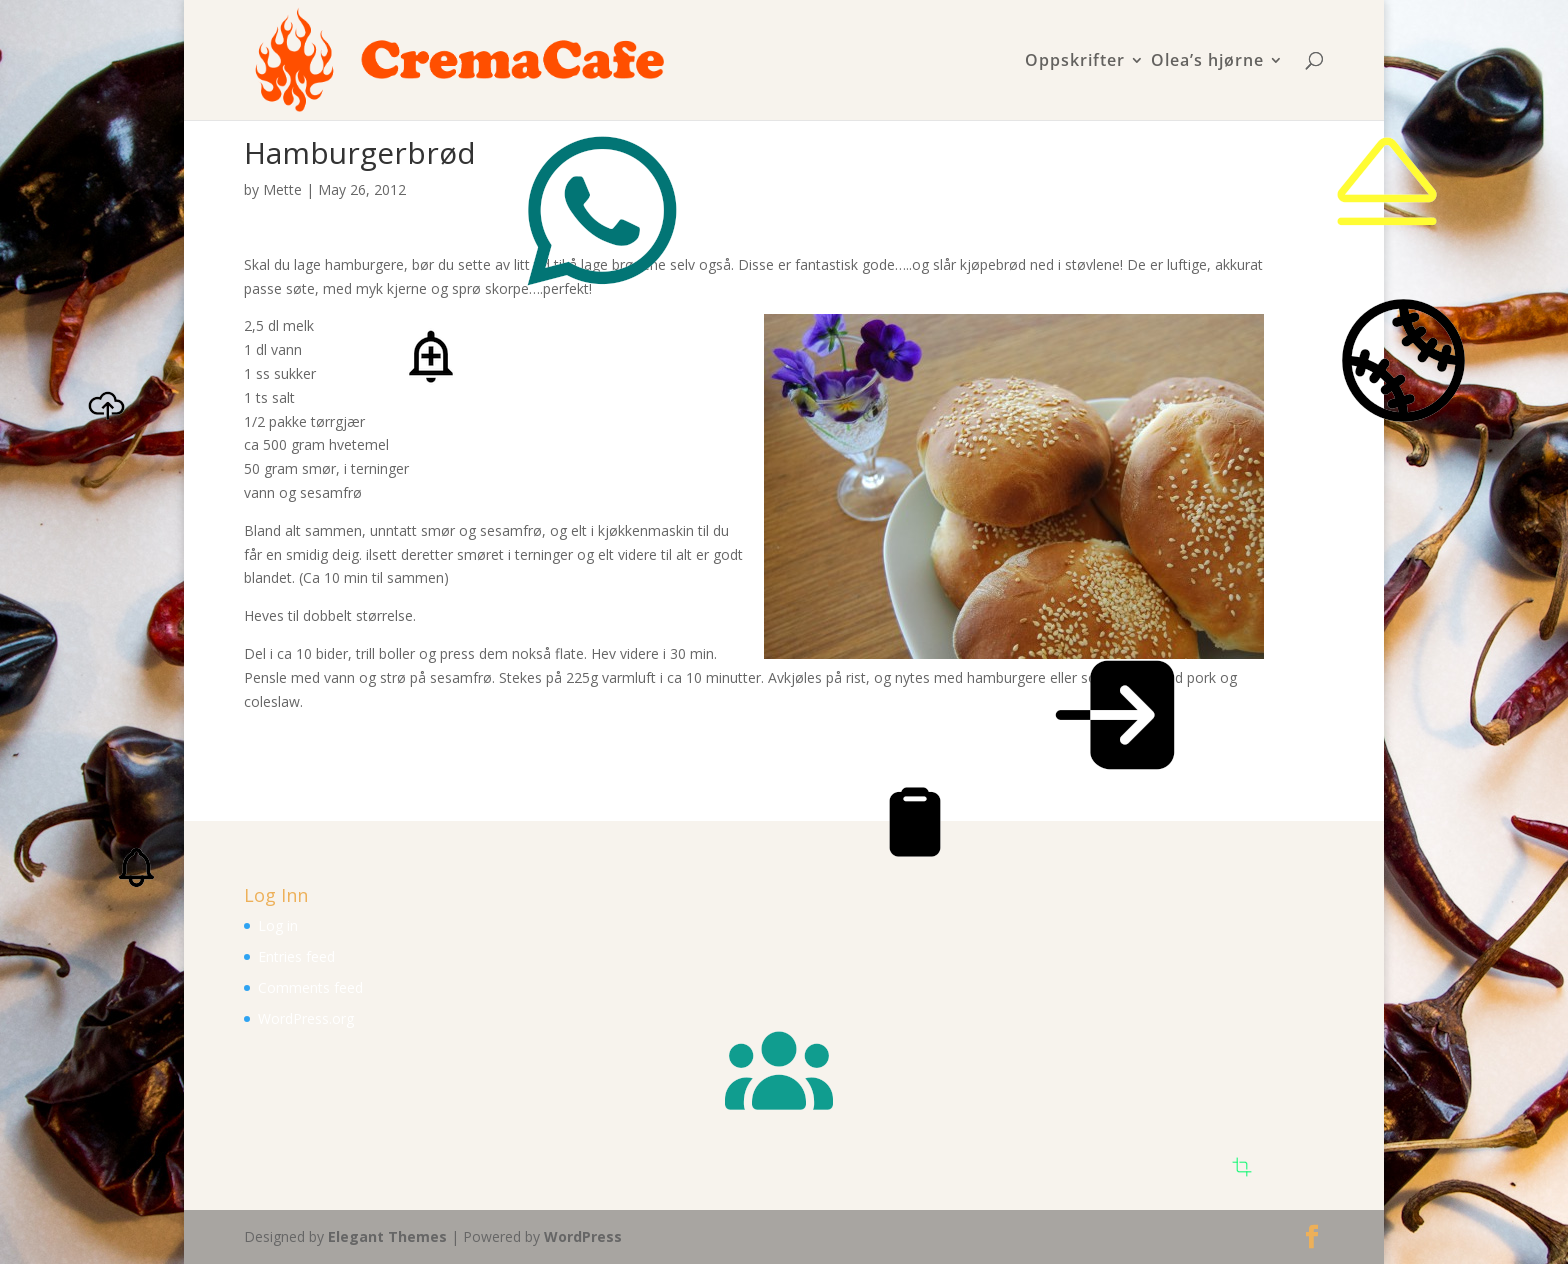  Describe the element at coordinates (1115, 715) in the screenshot. I see `log in to your account` at that location.